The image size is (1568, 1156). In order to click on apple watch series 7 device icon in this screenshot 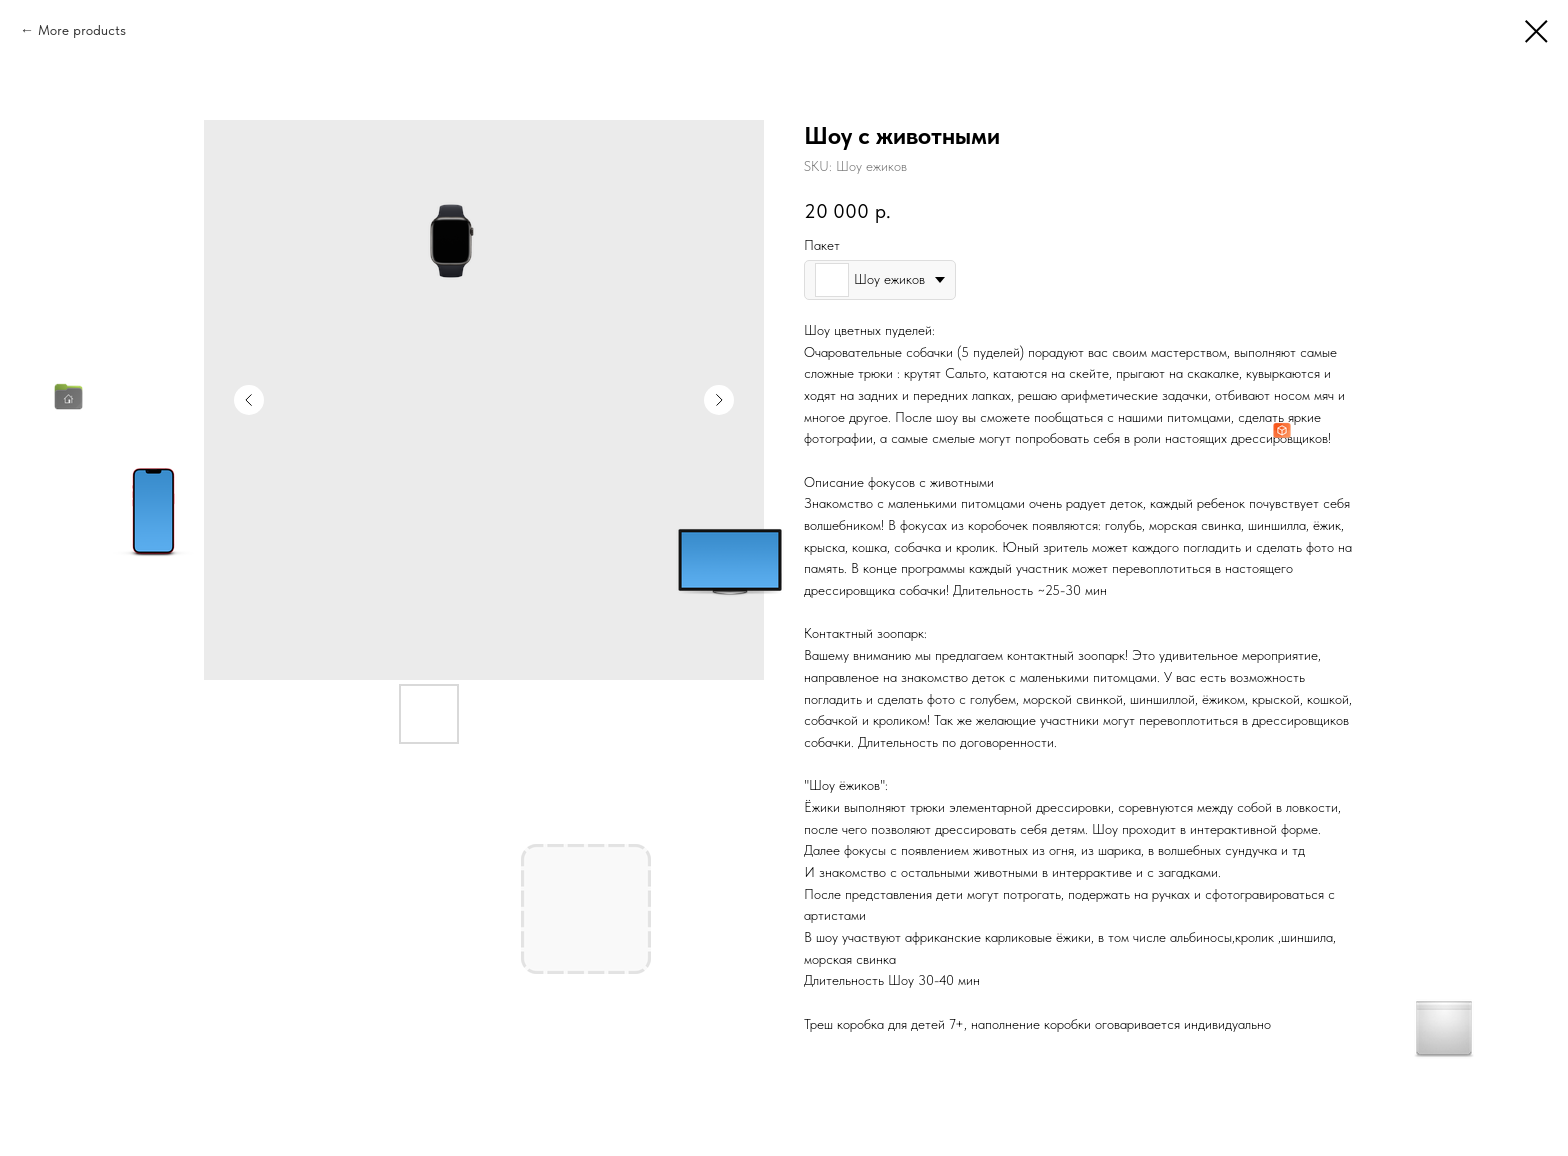, I will do `click(451, 241)`.